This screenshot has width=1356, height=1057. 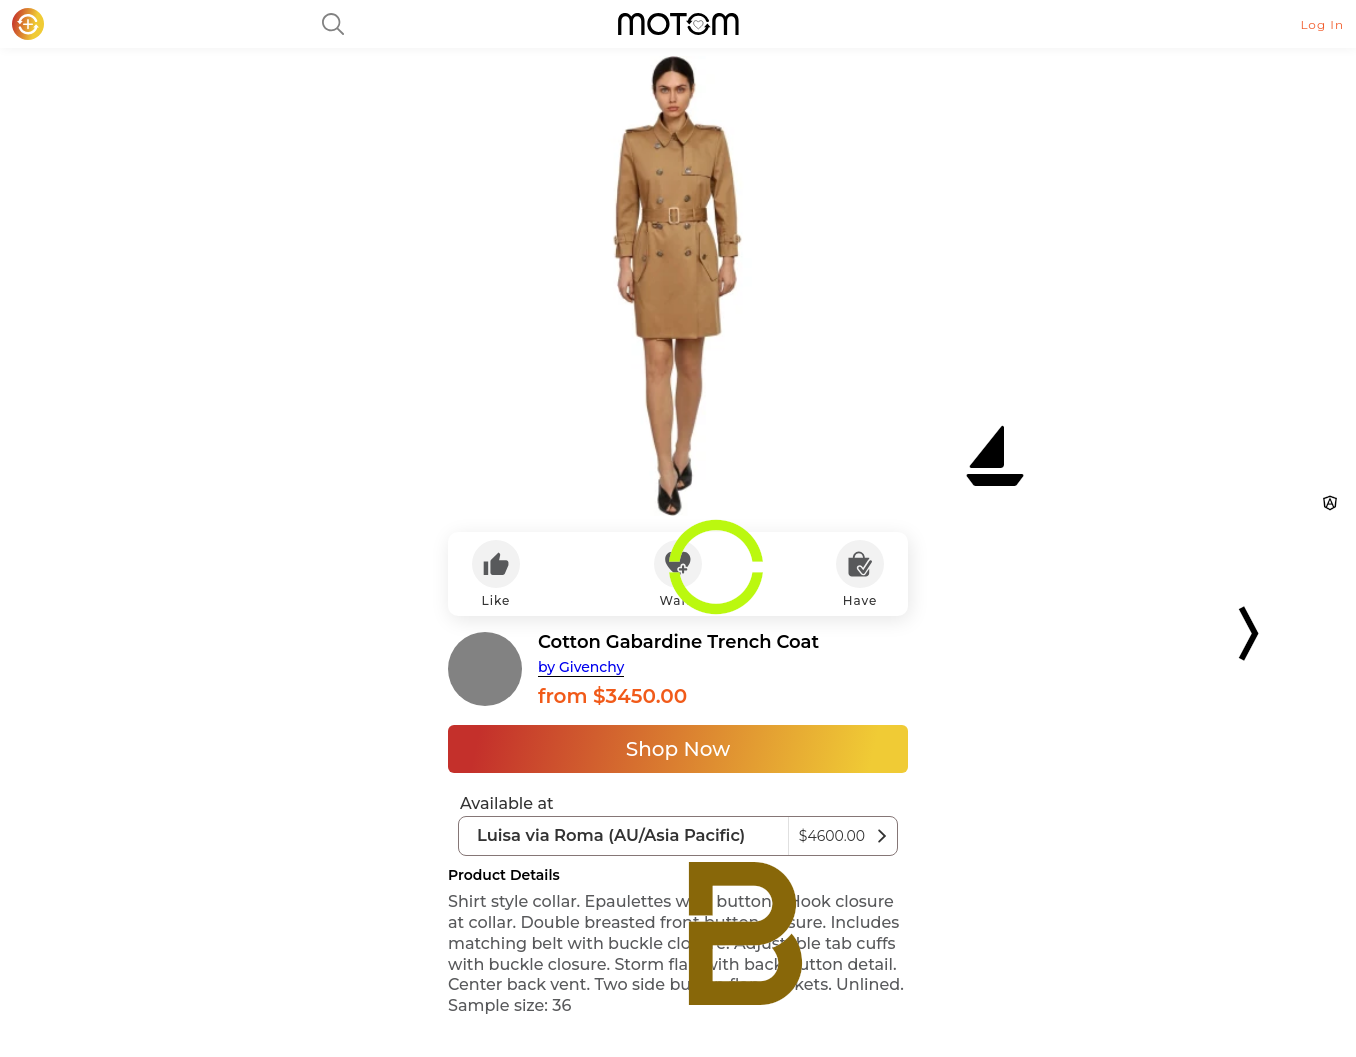 I want to click on navigate to the next item or page, so click(x=1247, y=633).